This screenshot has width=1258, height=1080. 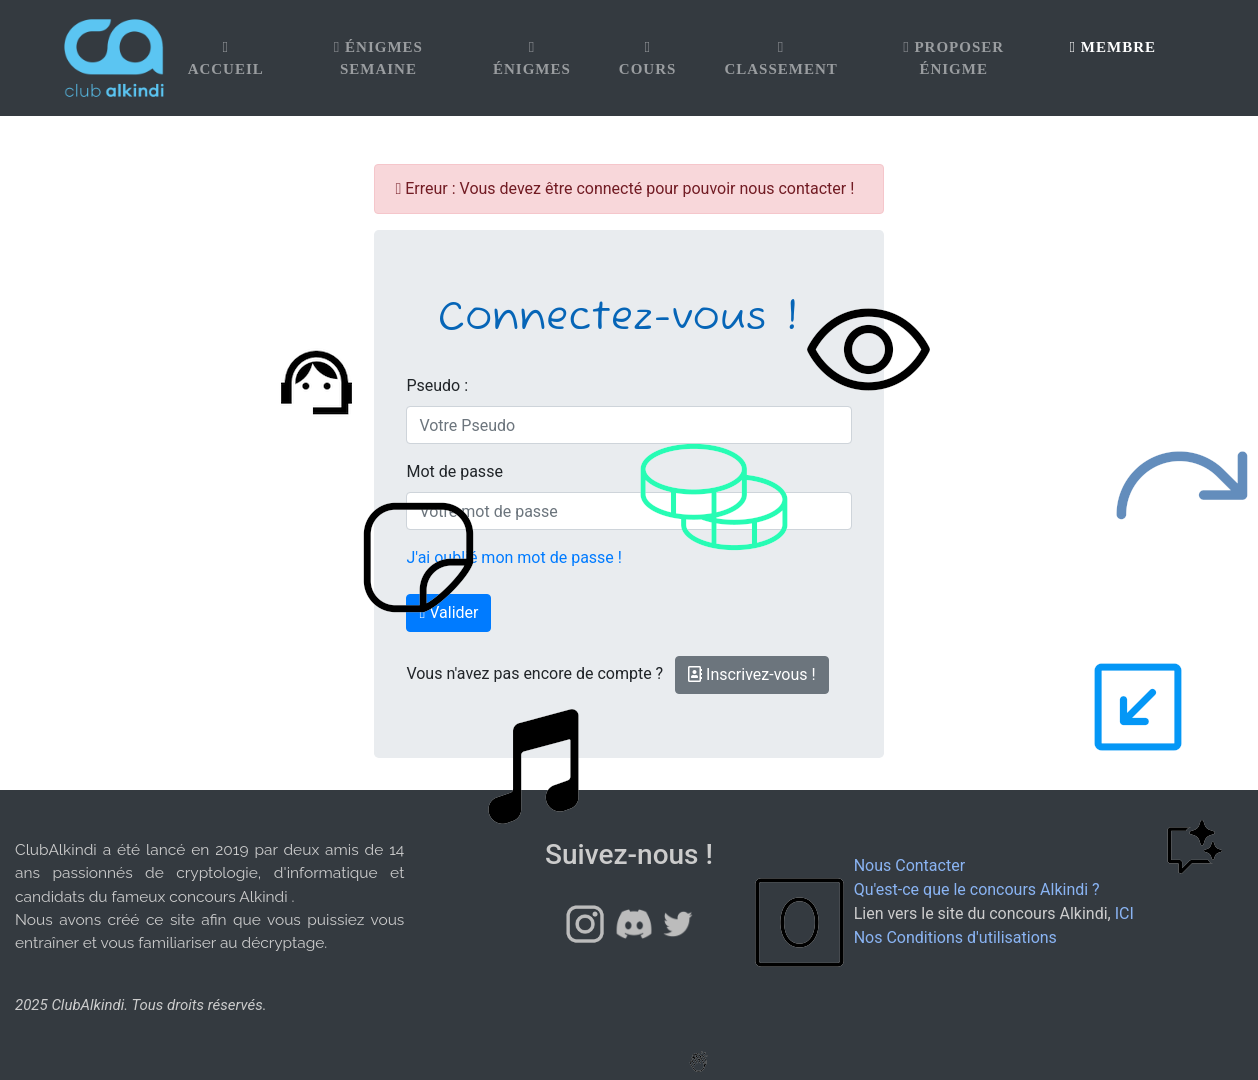 I want to click on contact customer support, so click(x=316, y=382).